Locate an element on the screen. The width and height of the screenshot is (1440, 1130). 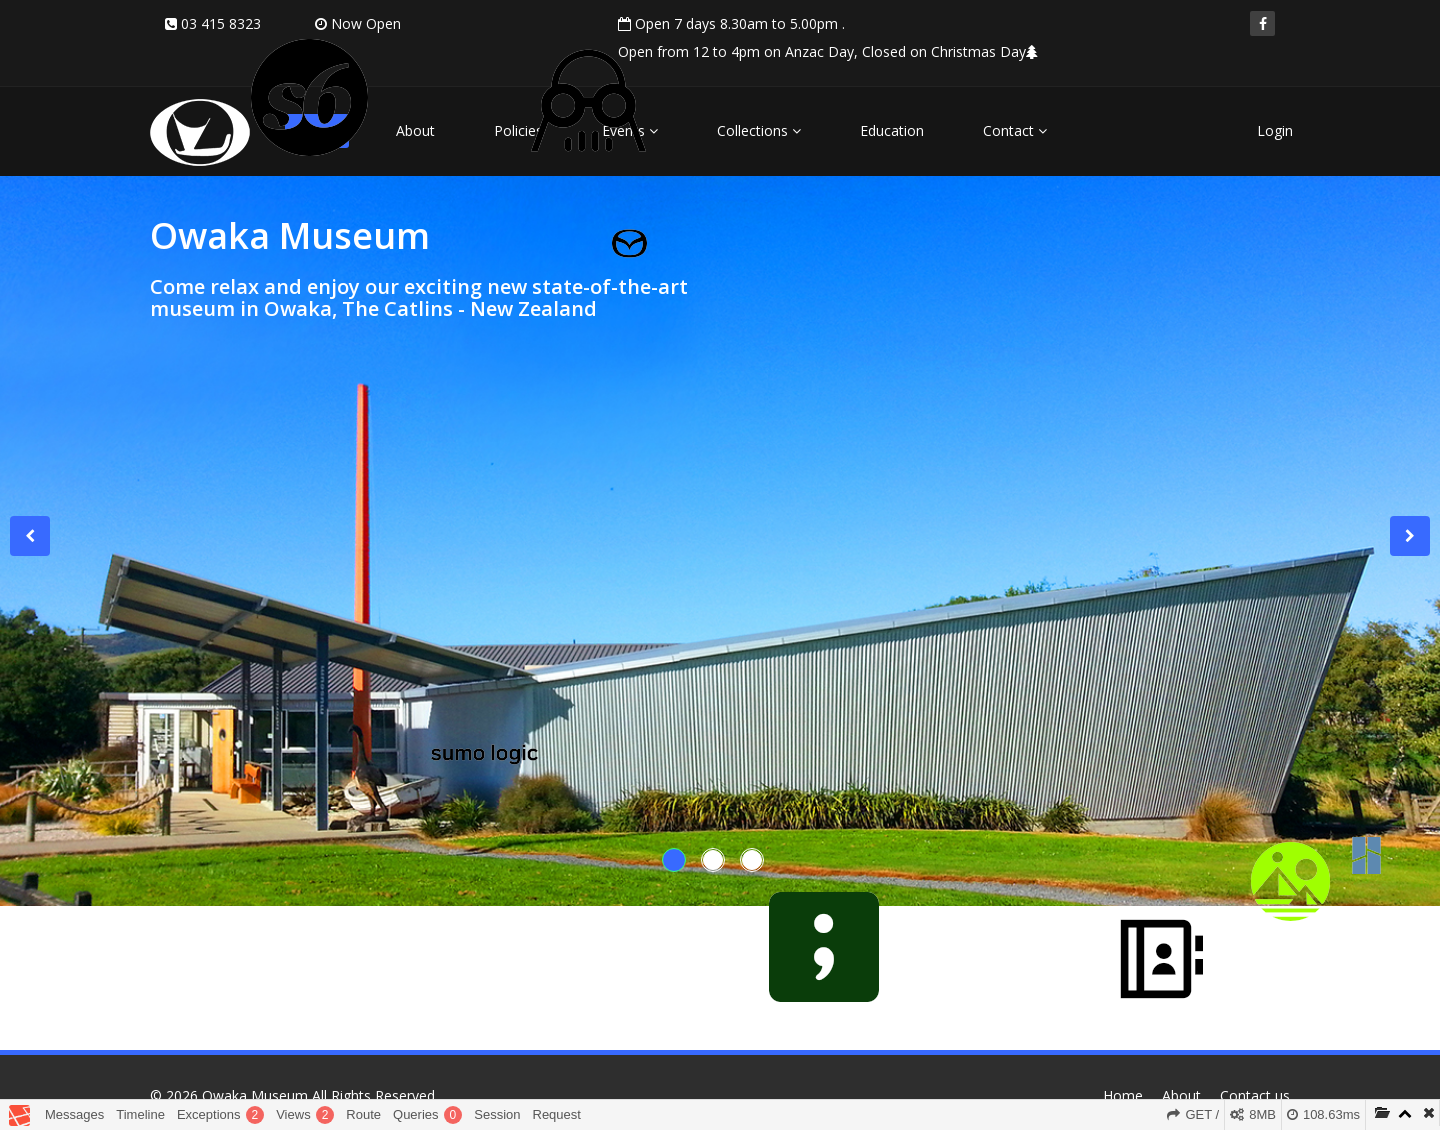
mazda brand logo is located at coordinates (629, 243).